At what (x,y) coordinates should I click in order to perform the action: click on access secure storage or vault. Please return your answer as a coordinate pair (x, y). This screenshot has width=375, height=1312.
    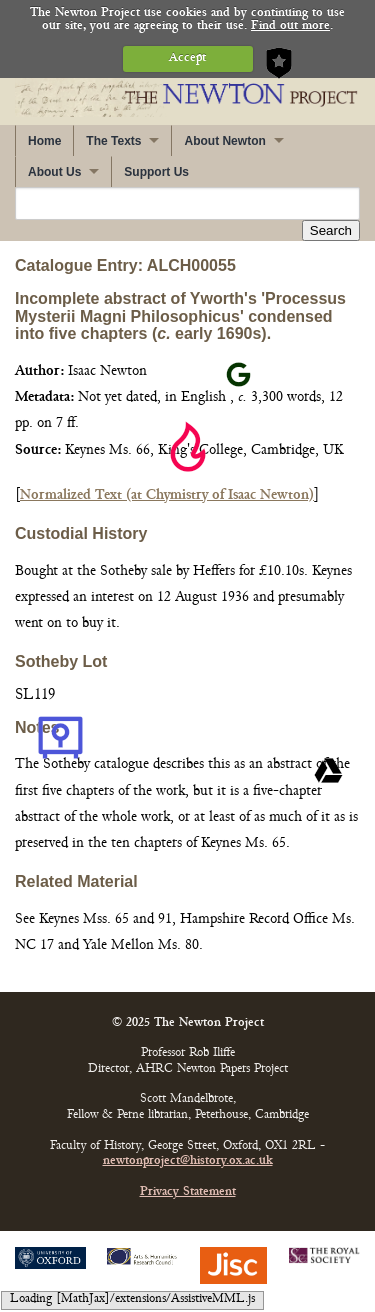
    Looking at the image, I should click on (60, 736).